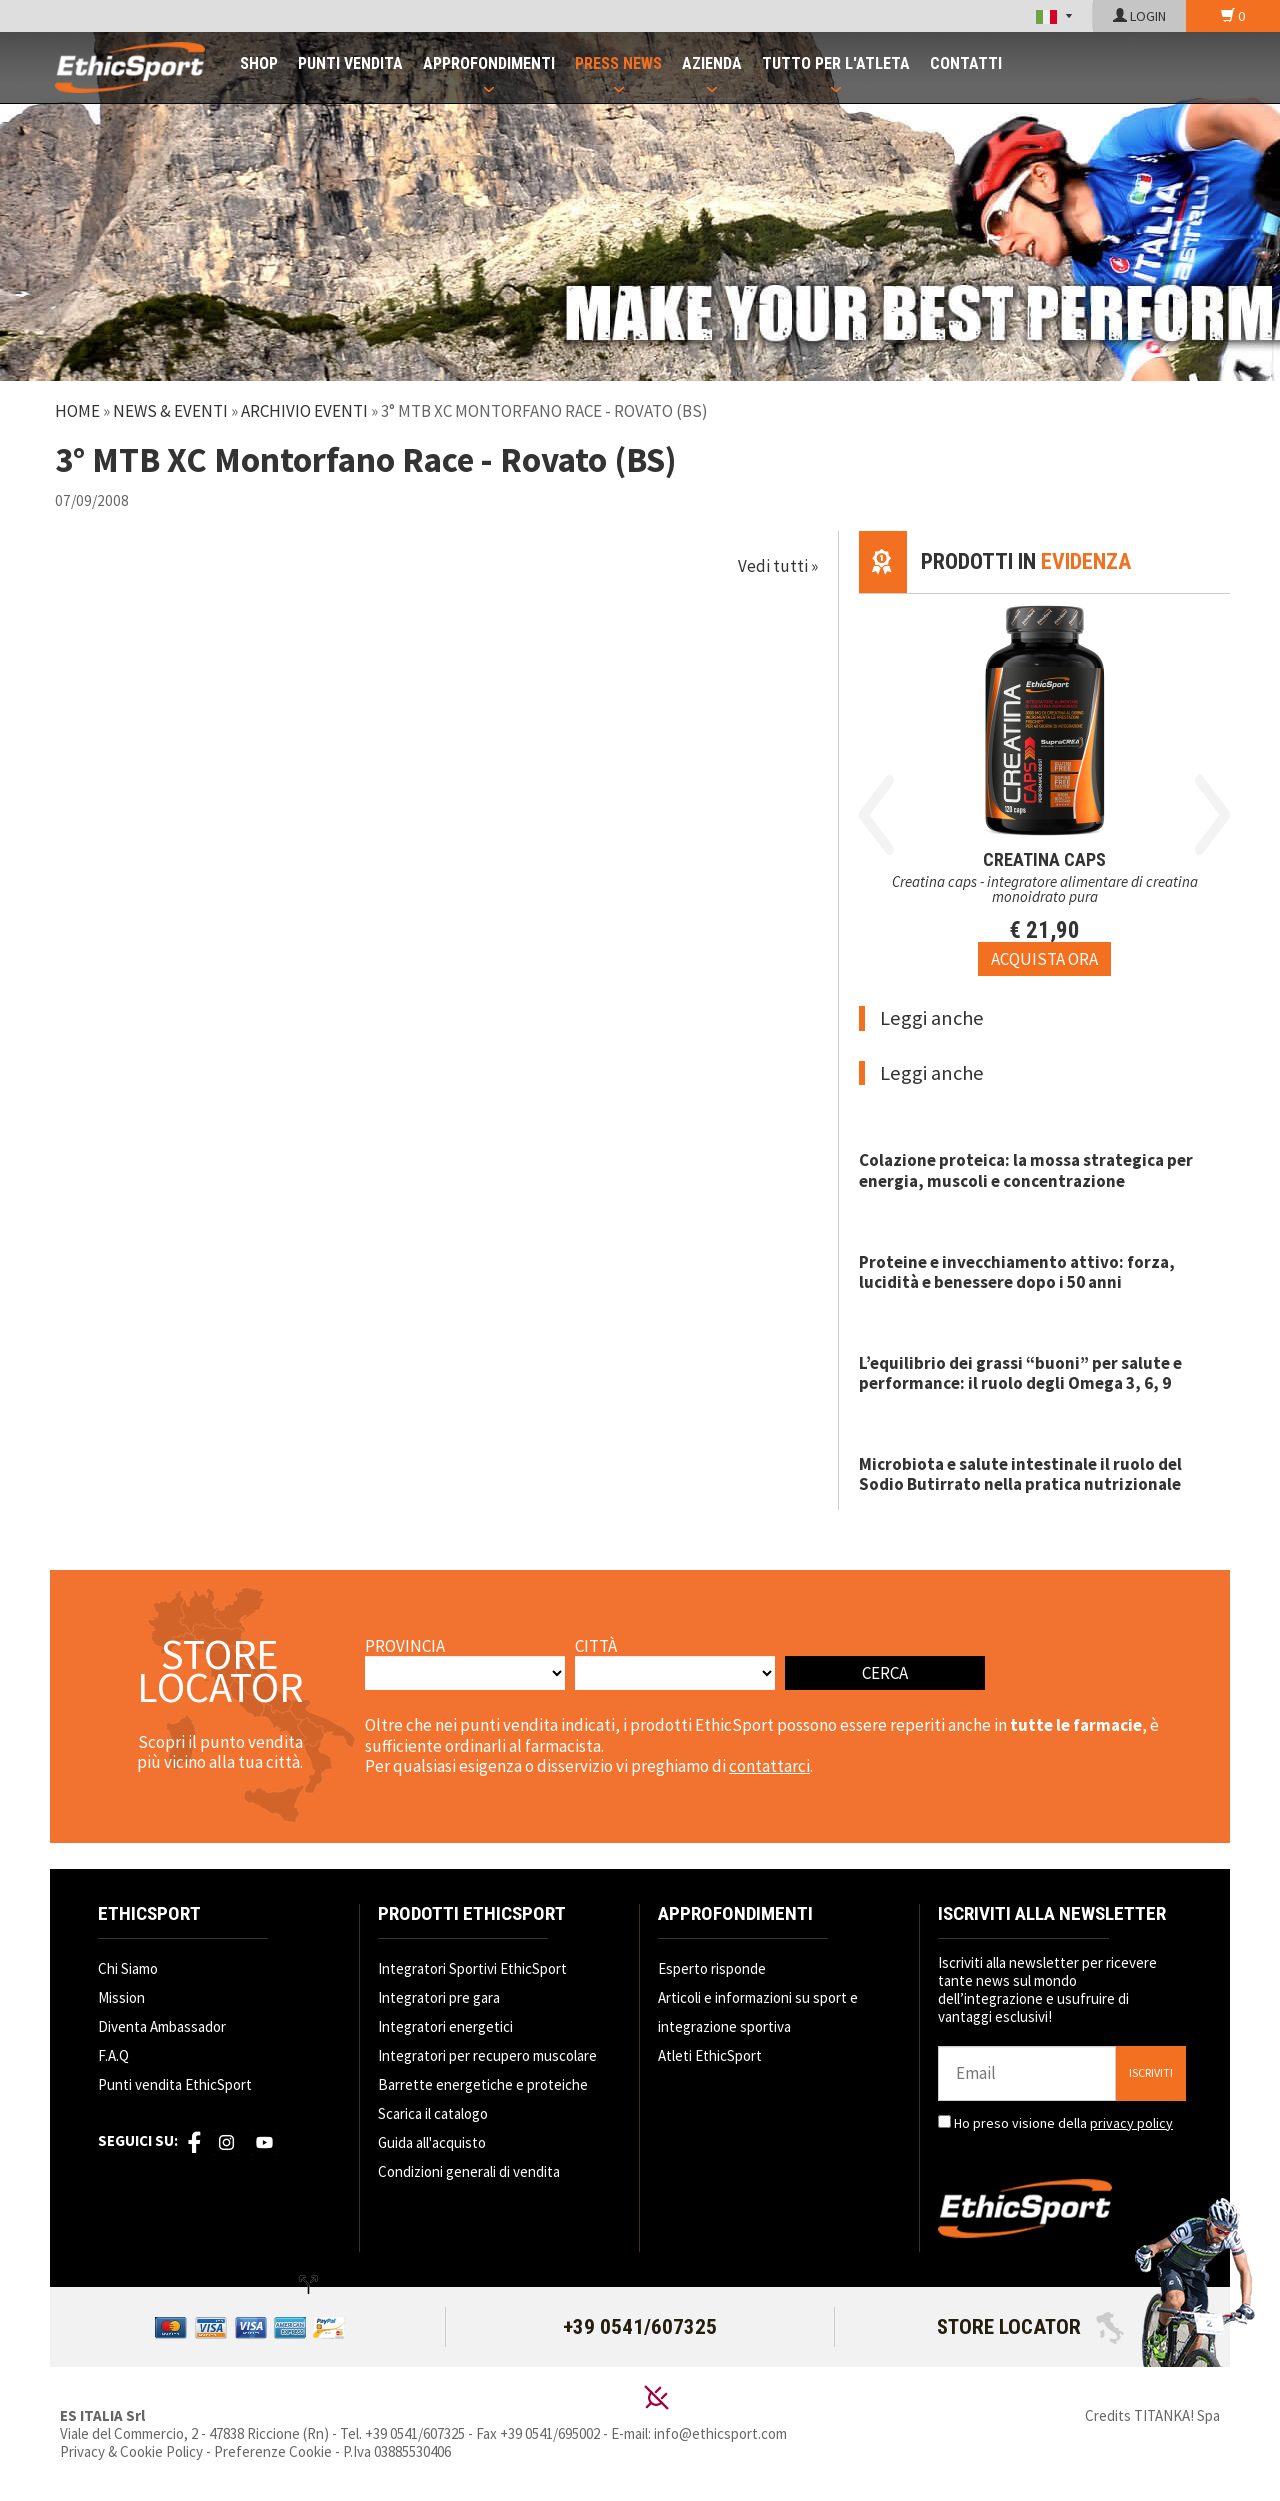 The image size is (1280, 2501). Describe the element at coordinates (308, 2284) in the screenshot. I see `split content into multiple paths` at that location.